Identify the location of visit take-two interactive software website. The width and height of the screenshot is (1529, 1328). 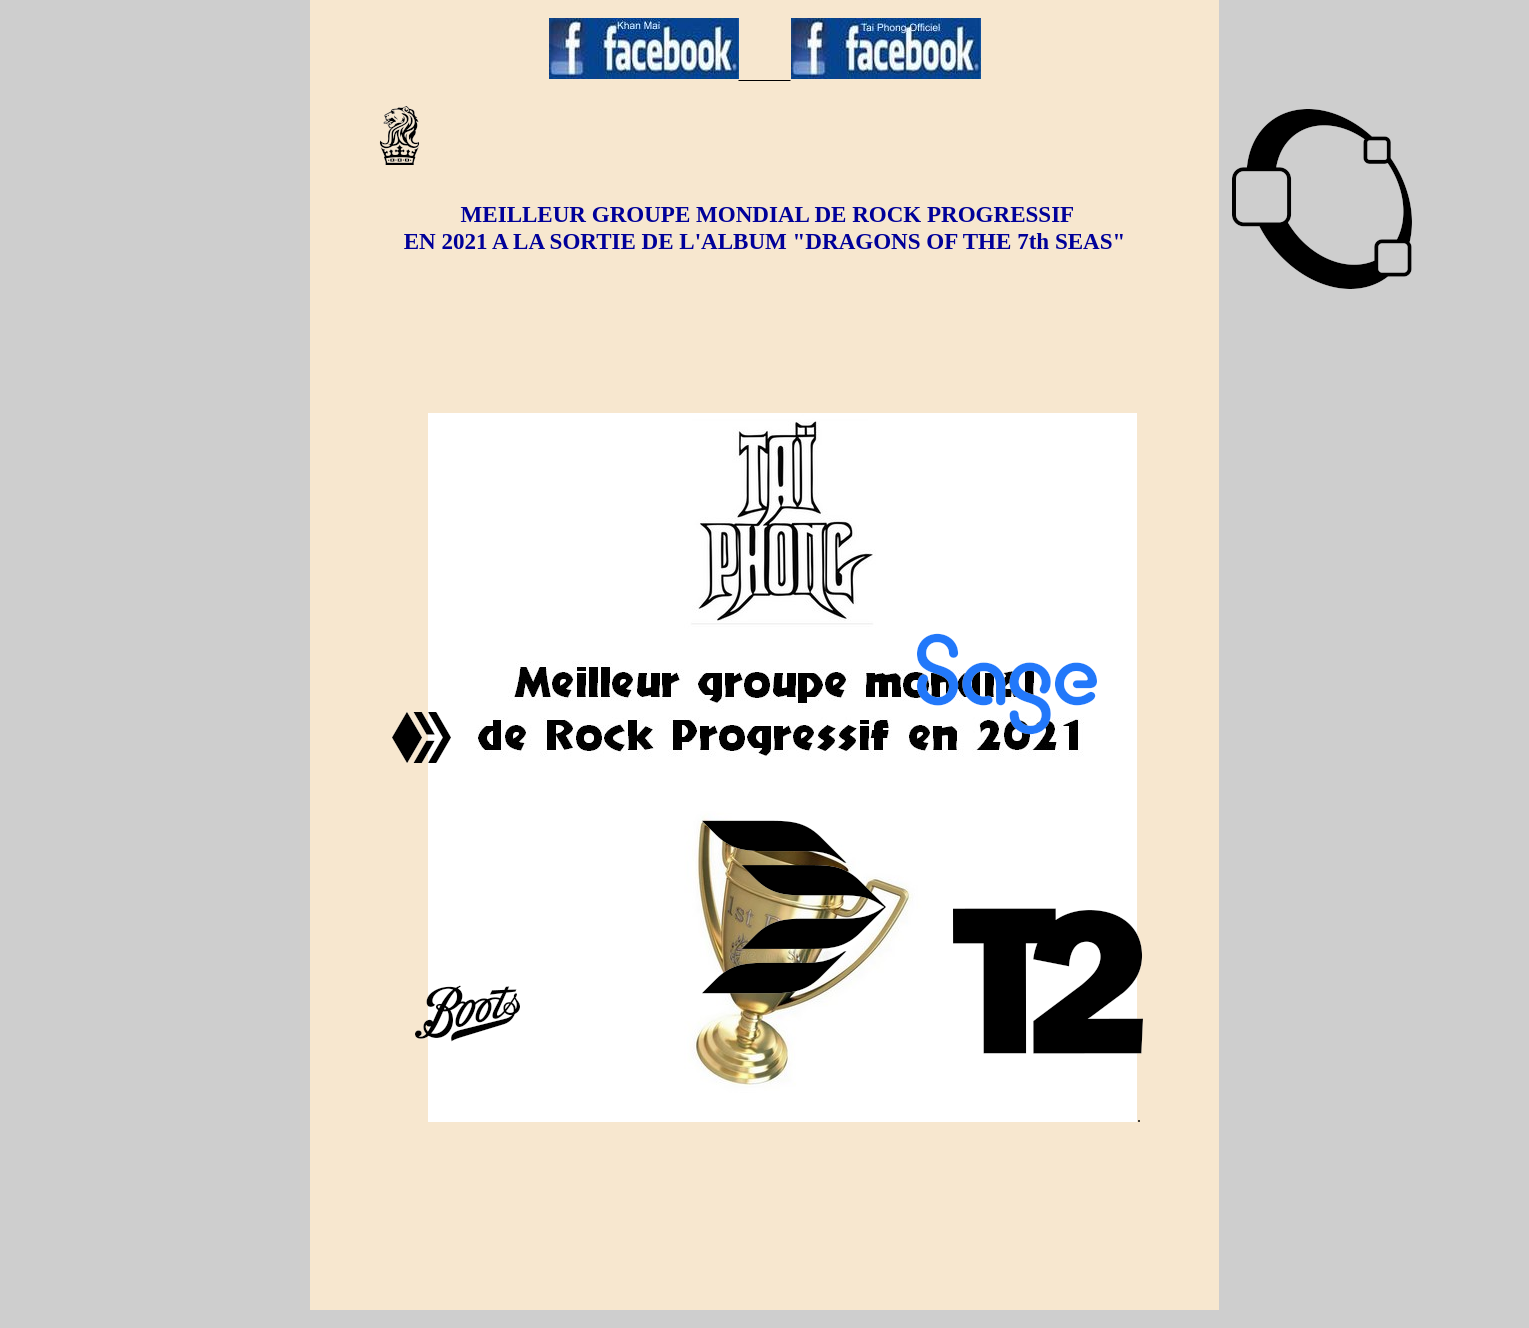
(1048, 981).